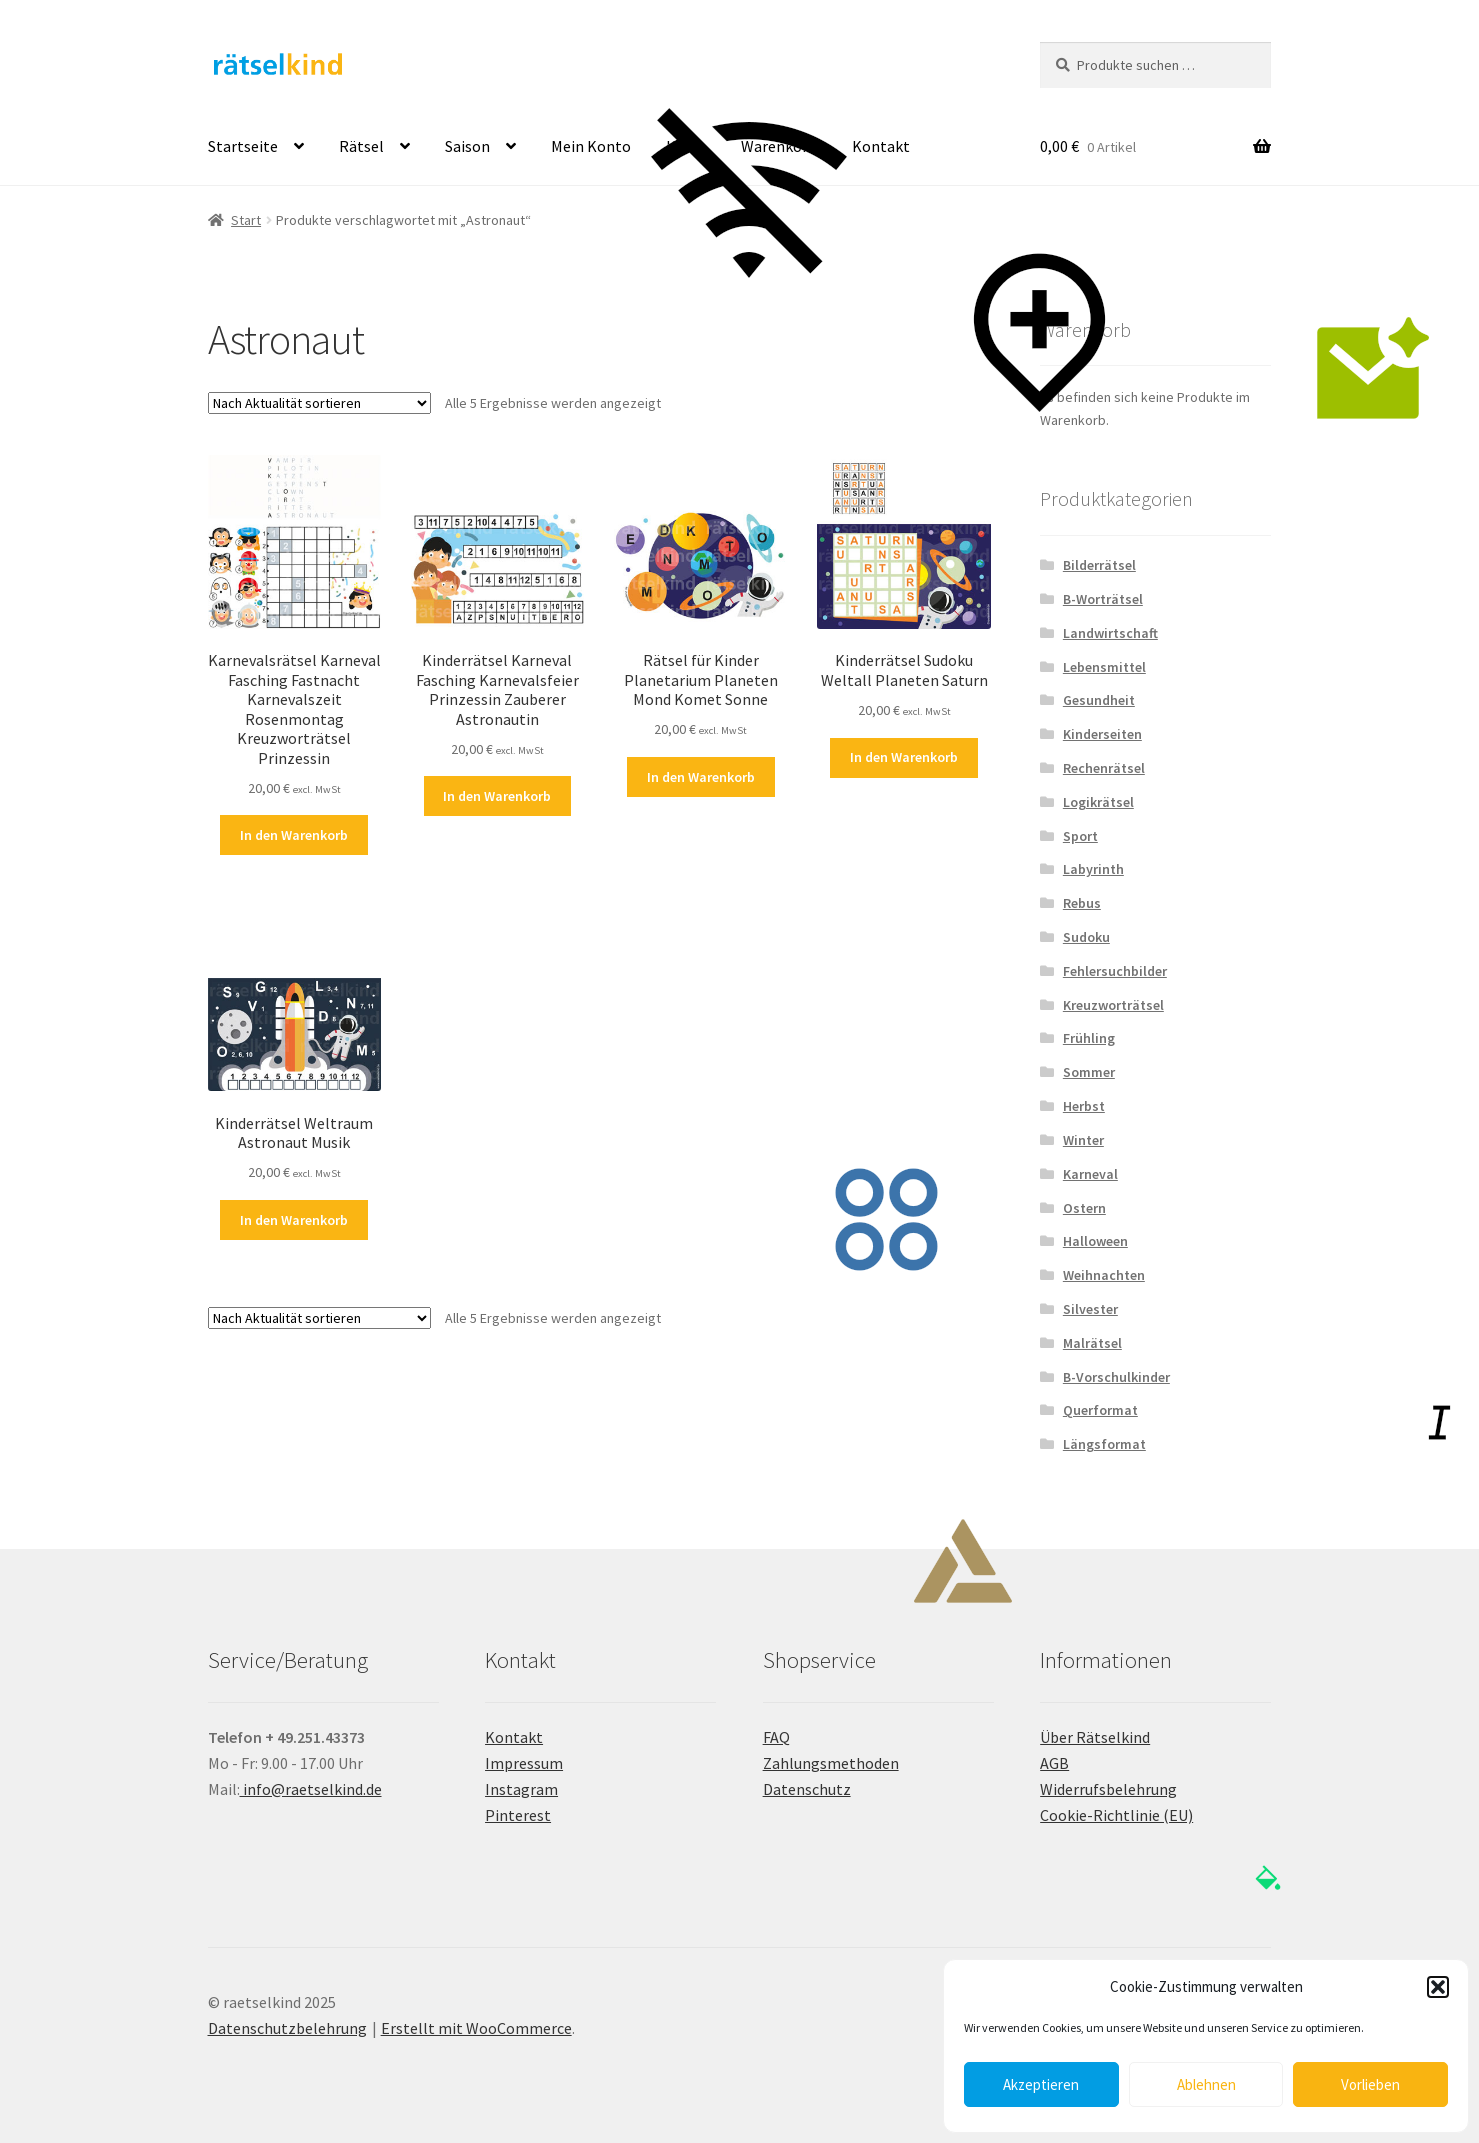 This screenshot has height=2143, width=1479. What do you see at coordinates (1439, 1422) in the screenshot?
I see `apply italic formatting to selected text` at bounding box center [1439, 1422].